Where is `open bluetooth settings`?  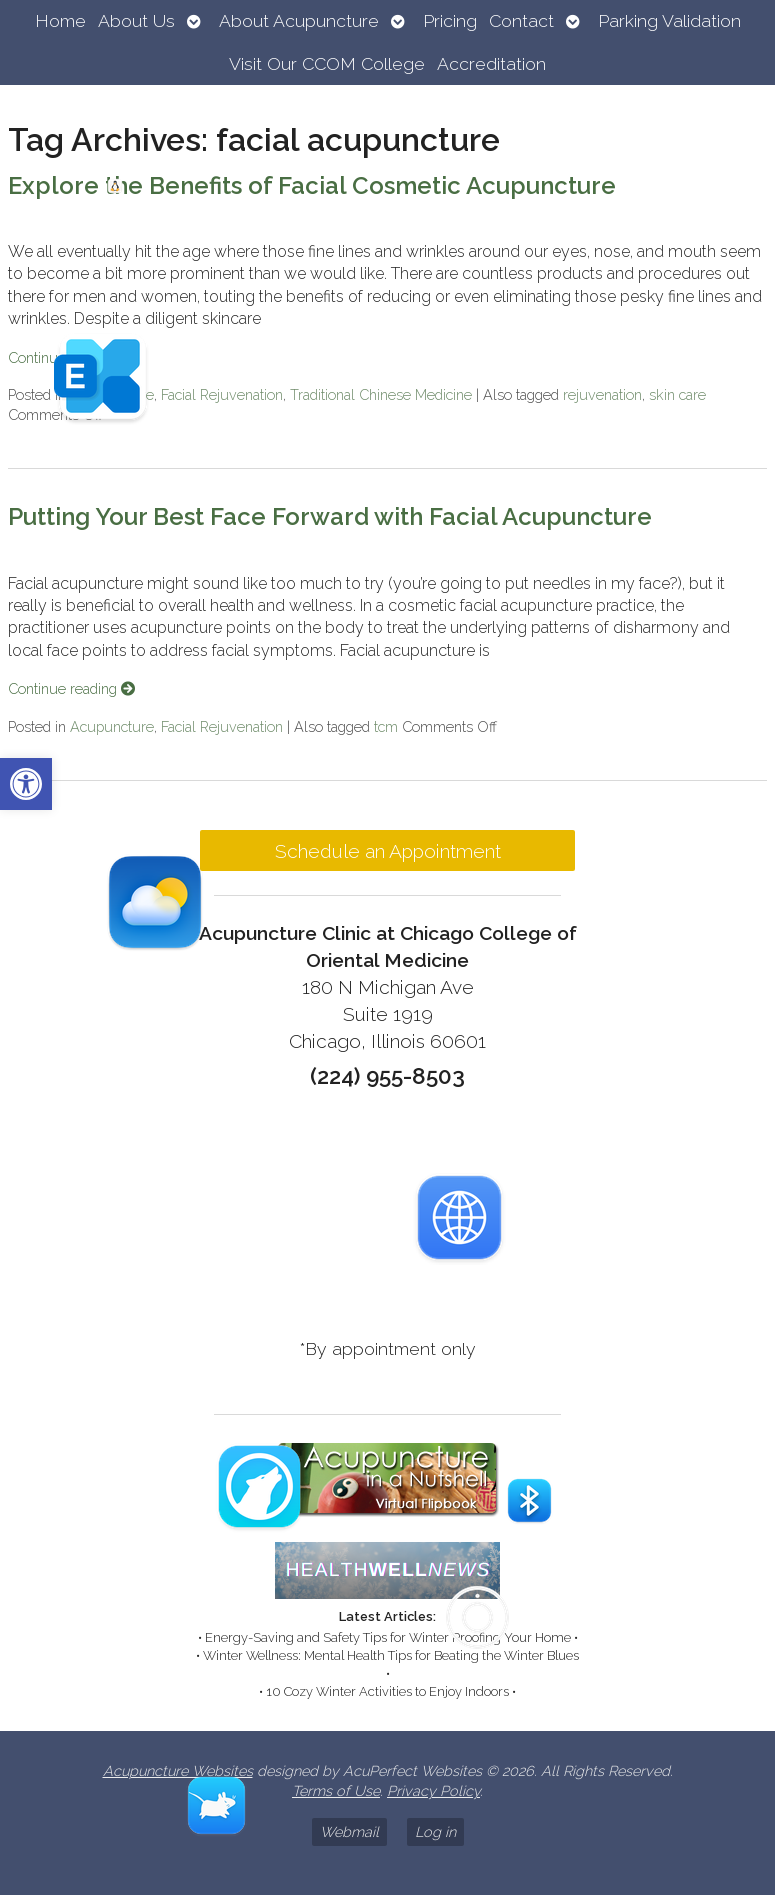 open bluetooth settings is located at coordinates (529, 1500).